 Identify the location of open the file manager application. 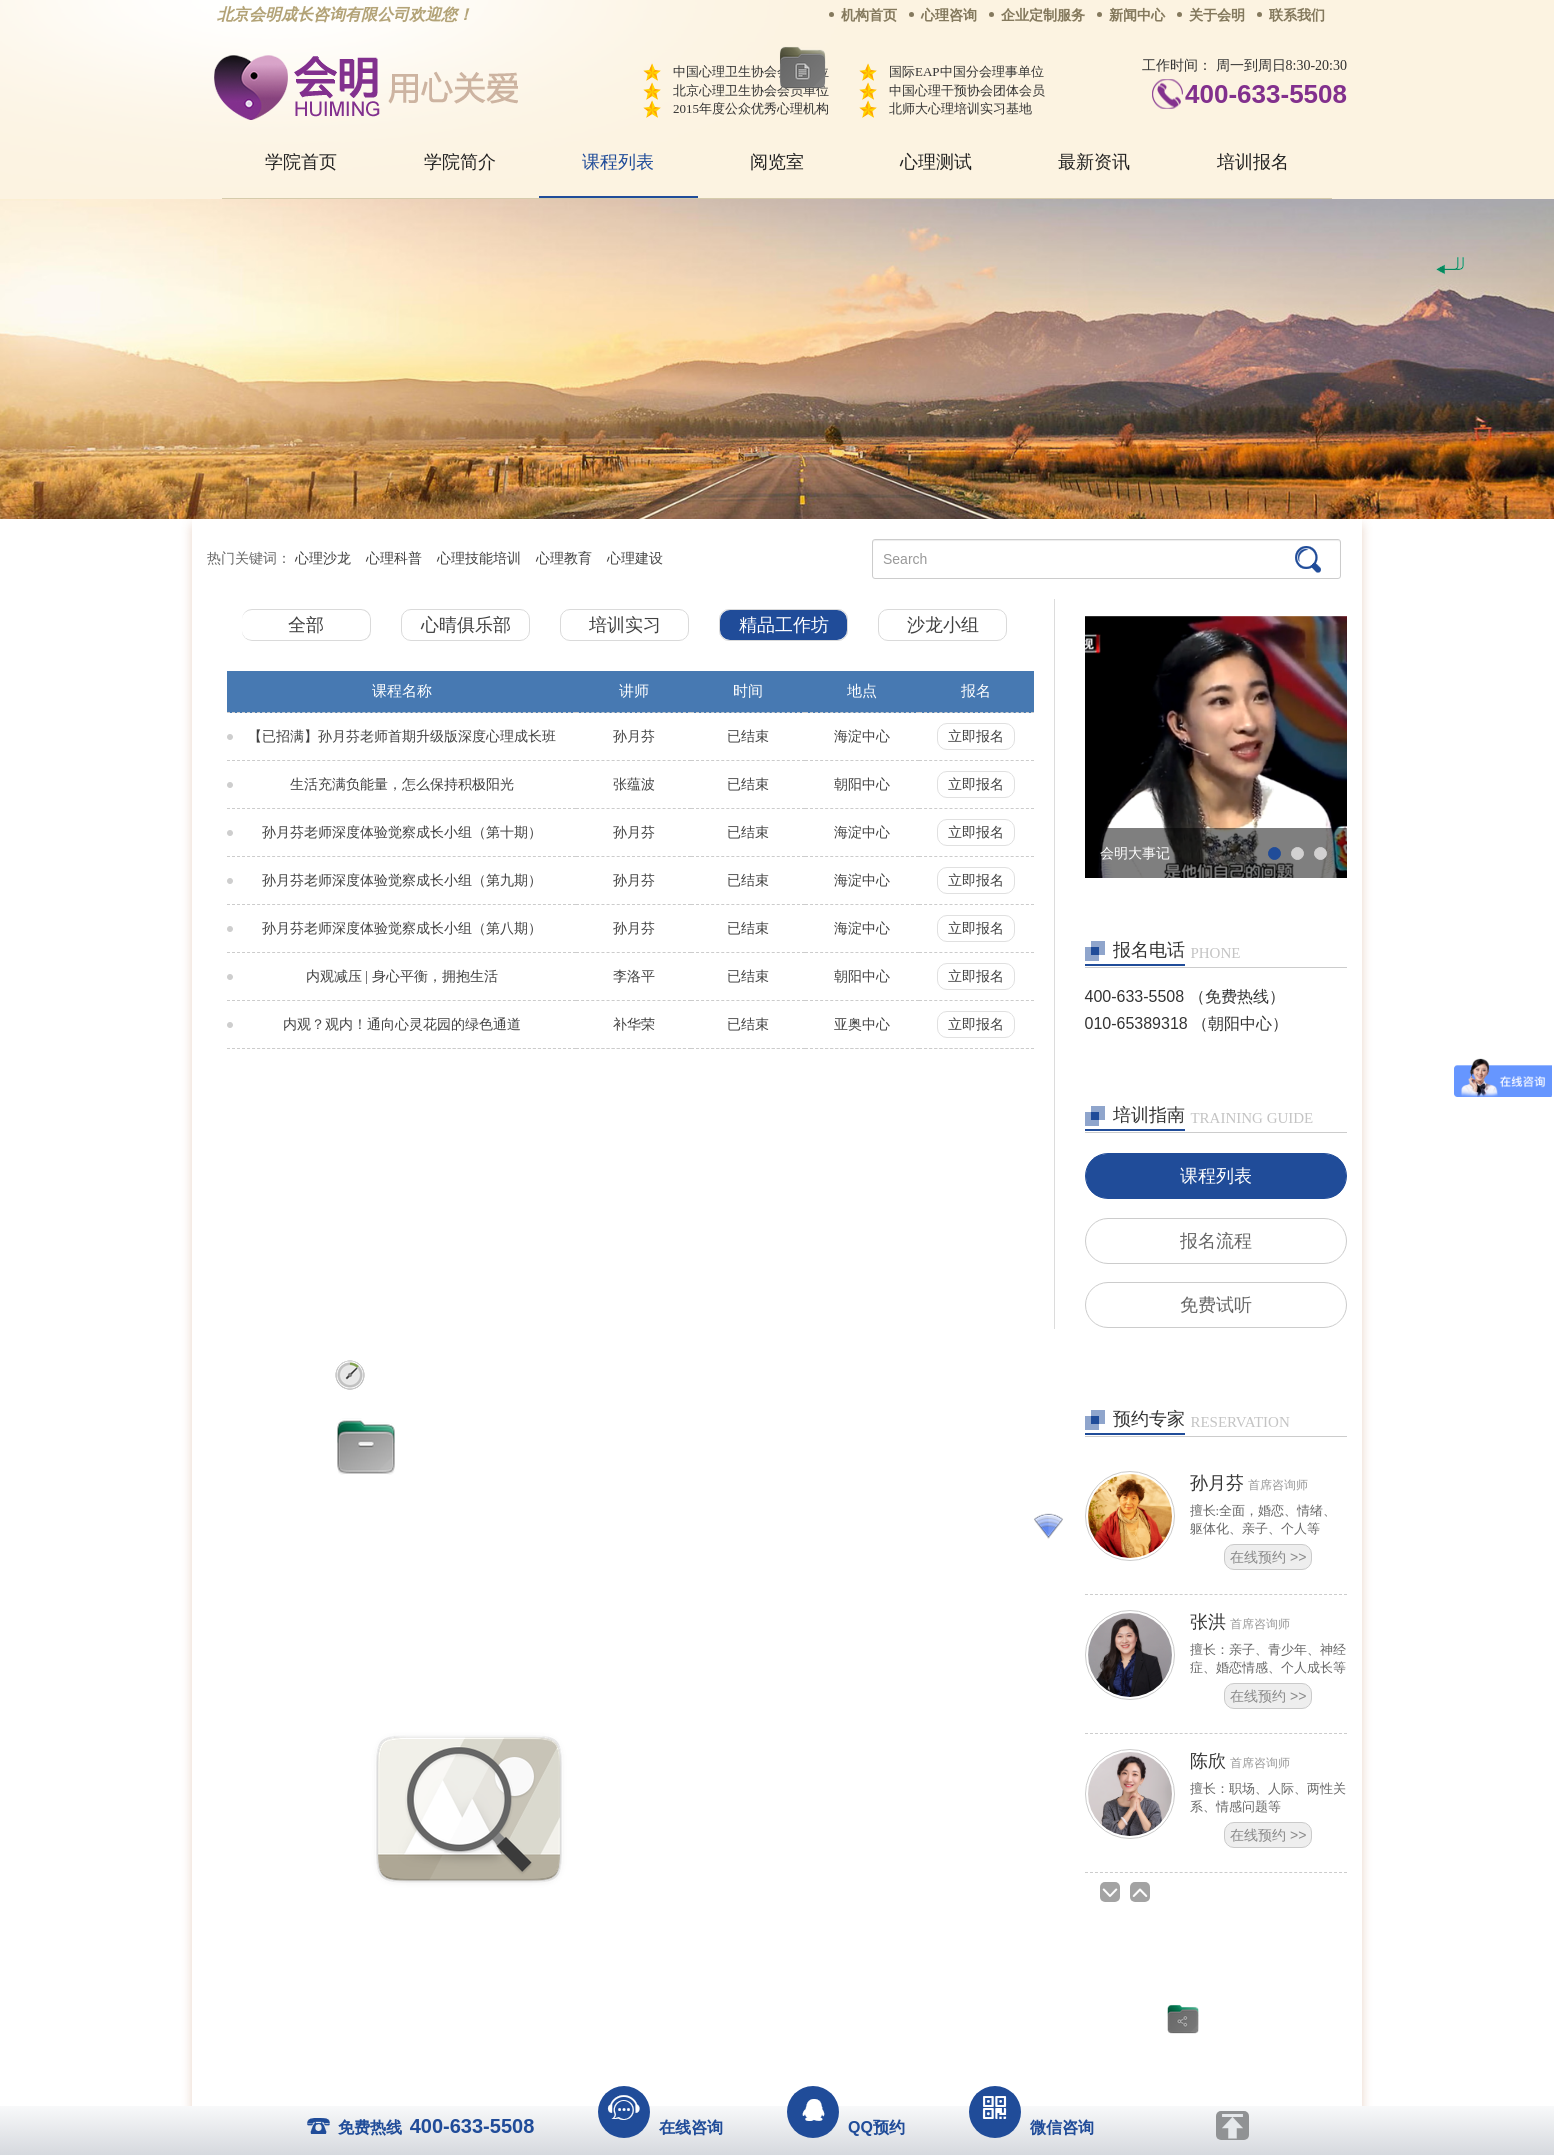
(366, 1447).